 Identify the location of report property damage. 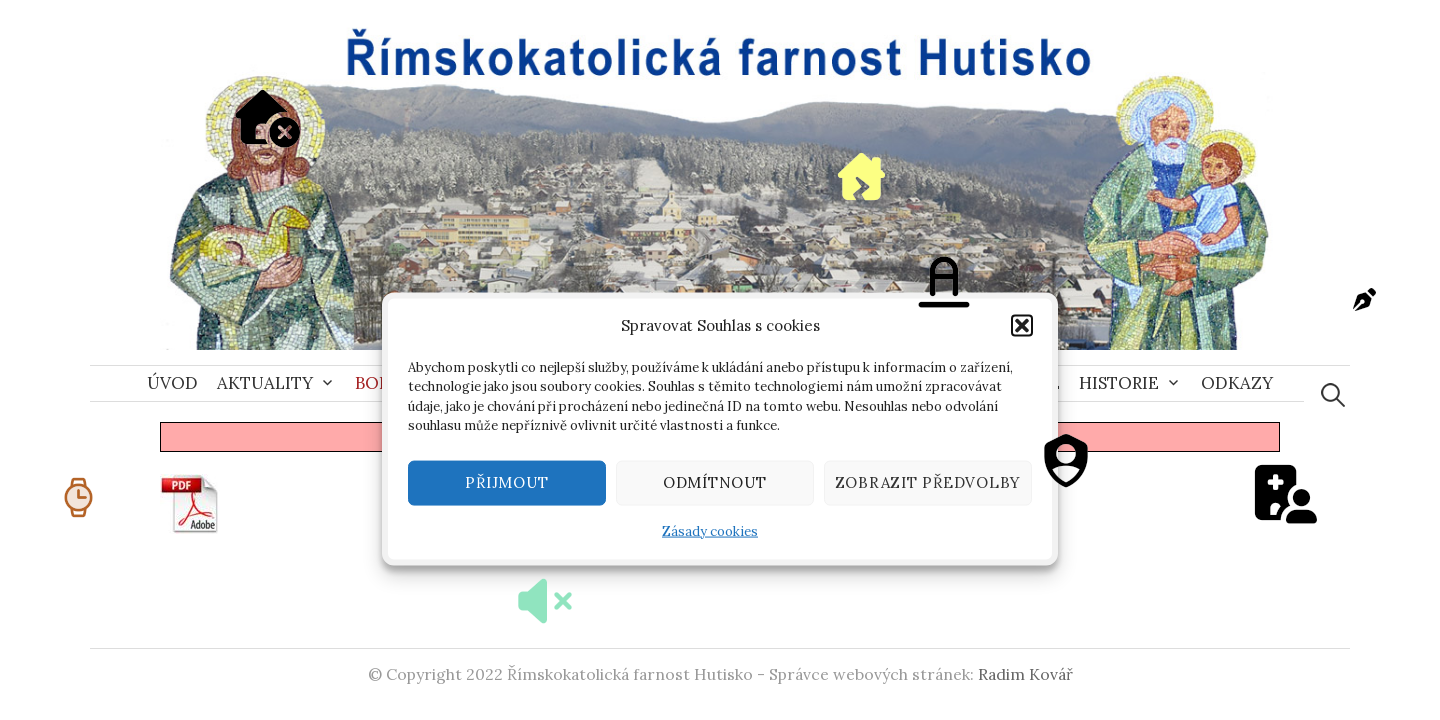
(861, 176).